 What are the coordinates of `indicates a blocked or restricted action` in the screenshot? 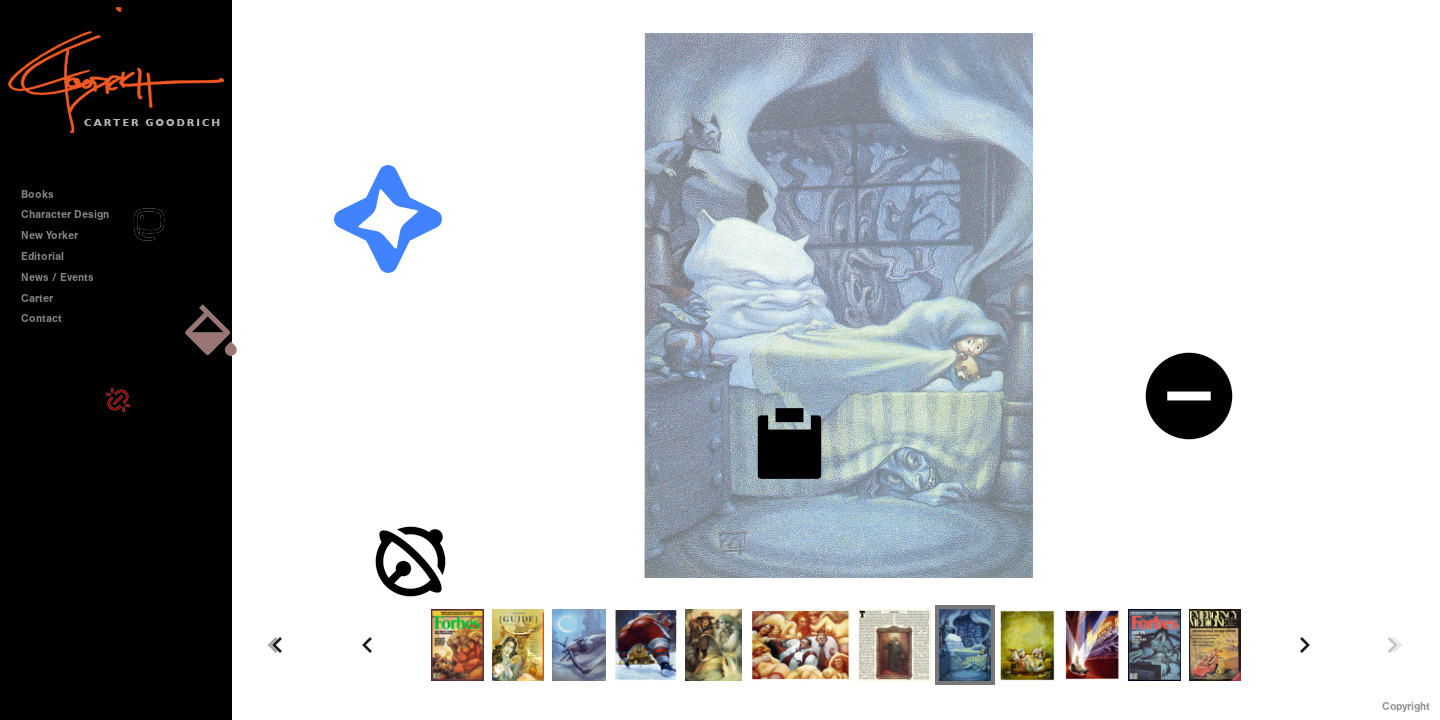 It's located at (1189, 396).